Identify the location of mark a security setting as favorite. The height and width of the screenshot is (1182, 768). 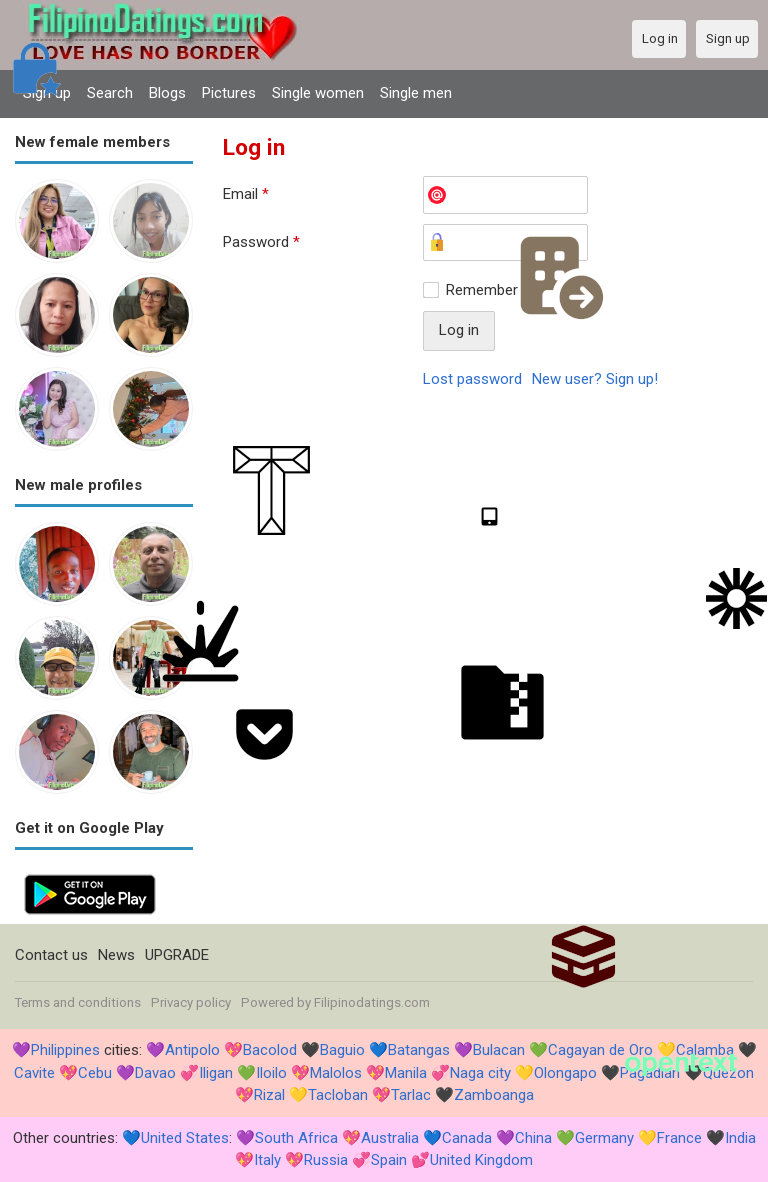
(35, 69).